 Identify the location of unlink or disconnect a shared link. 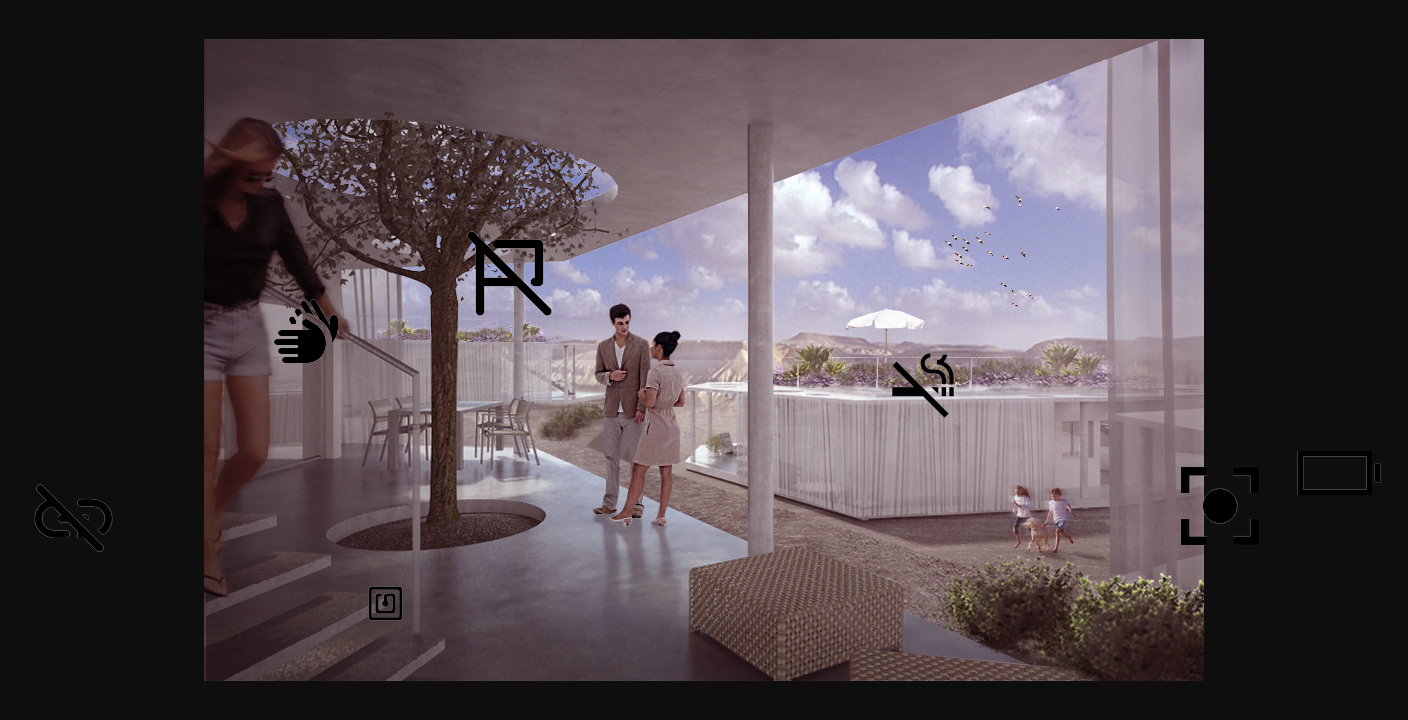
(73, 518).